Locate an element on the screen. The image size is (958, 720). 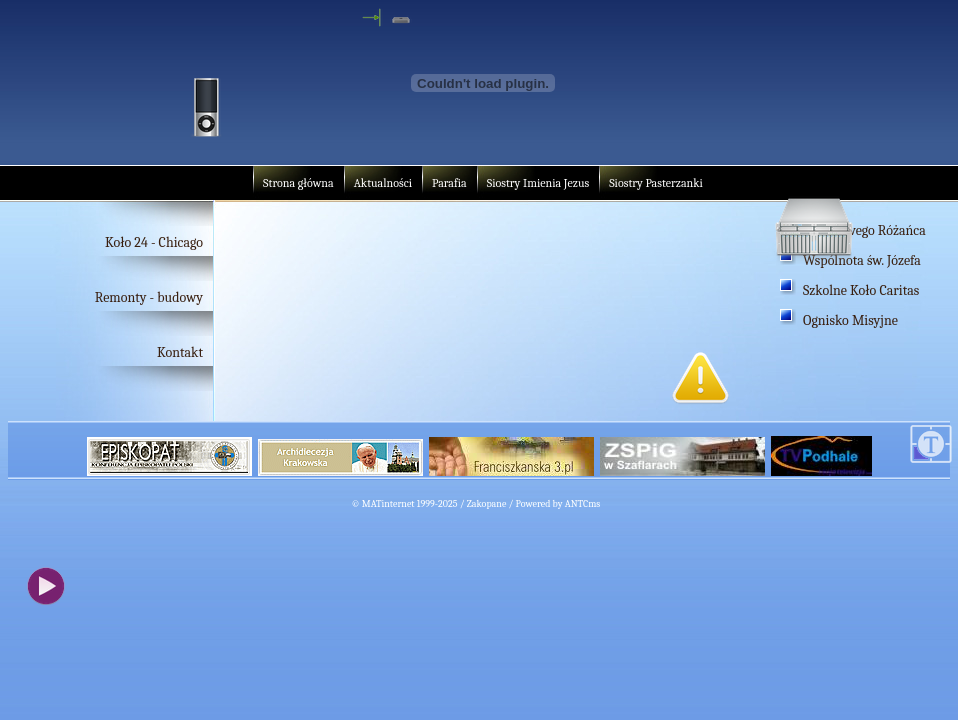
open diagnostics reporter to view system issues is located at coordinates (700, 377).